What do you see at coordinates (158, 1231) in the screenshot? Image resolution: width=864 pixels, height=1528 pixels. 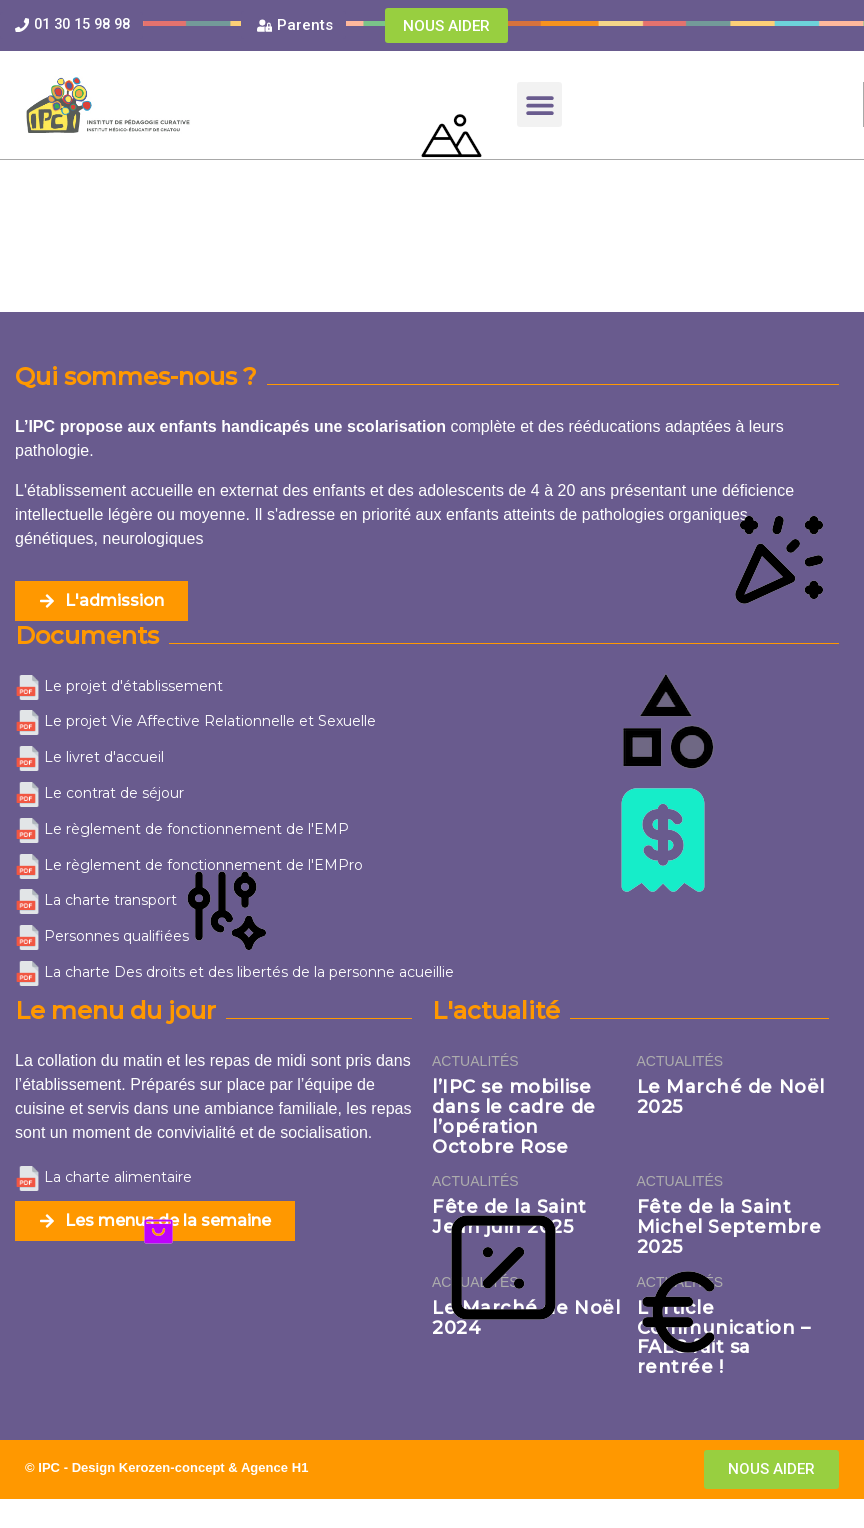 I see `view your shopping cart` at bounding box center [158, 1231].